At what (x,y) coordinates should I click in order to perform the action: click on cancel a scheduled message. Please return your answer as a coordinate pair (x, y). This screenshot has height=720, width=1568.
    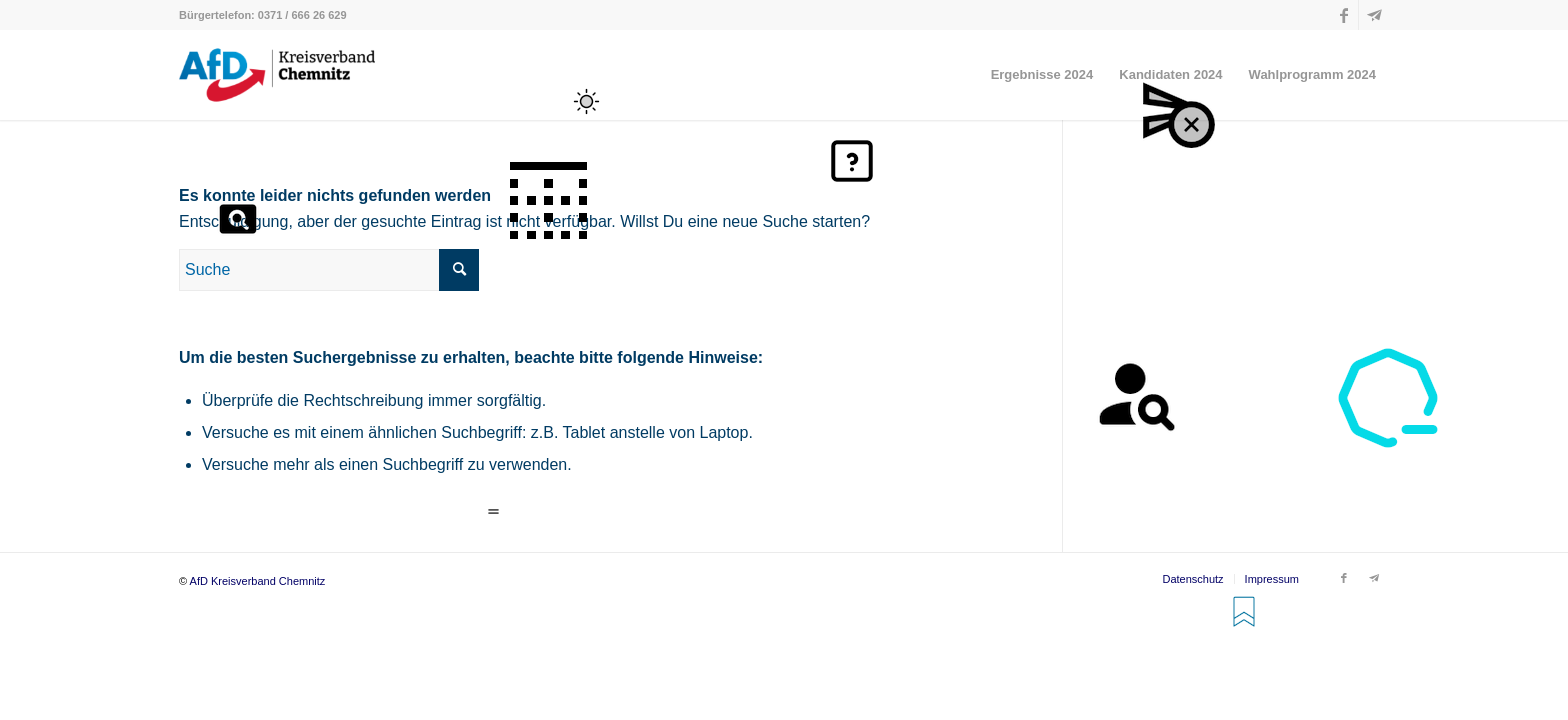
    Looking at the image, I should click on (1177, 110).